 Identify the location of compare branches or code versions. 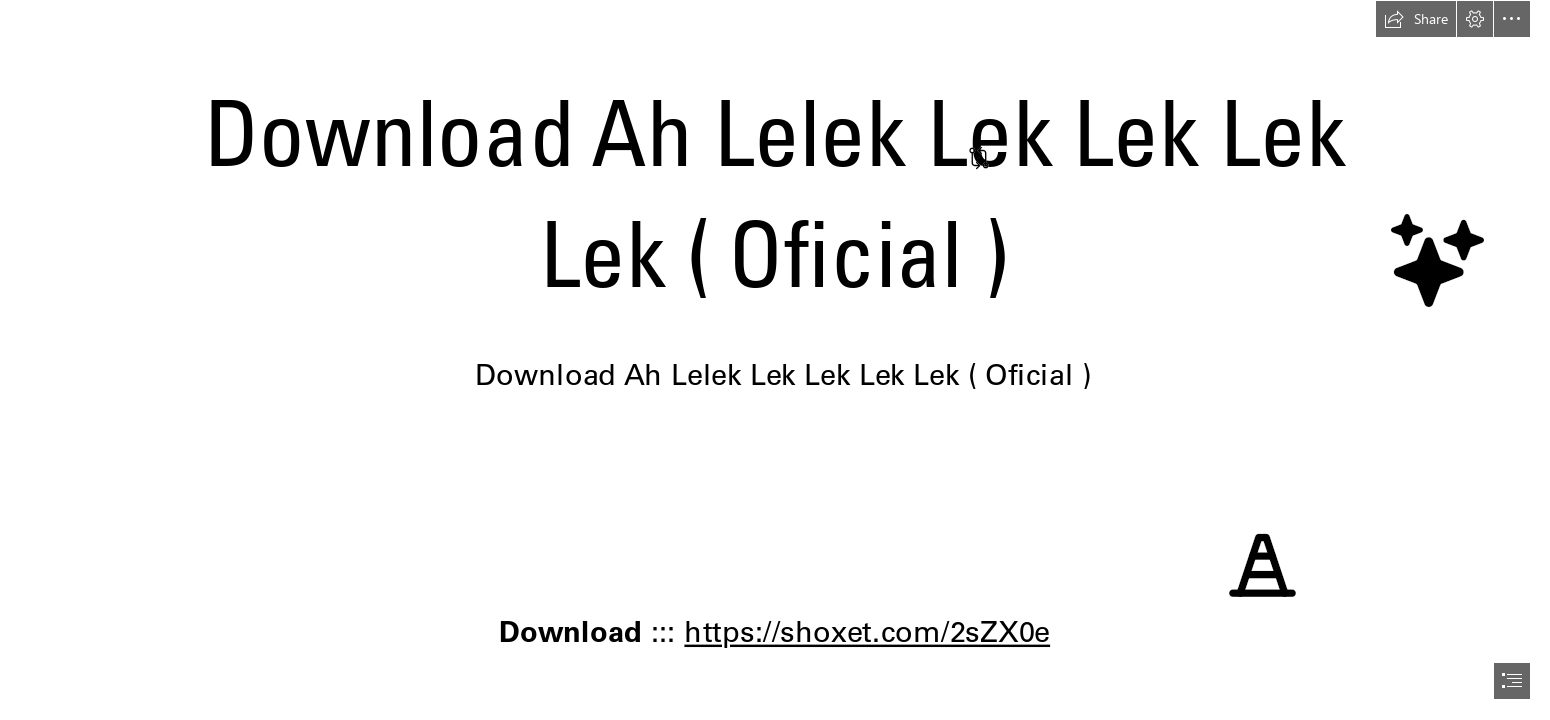
(979, 158).